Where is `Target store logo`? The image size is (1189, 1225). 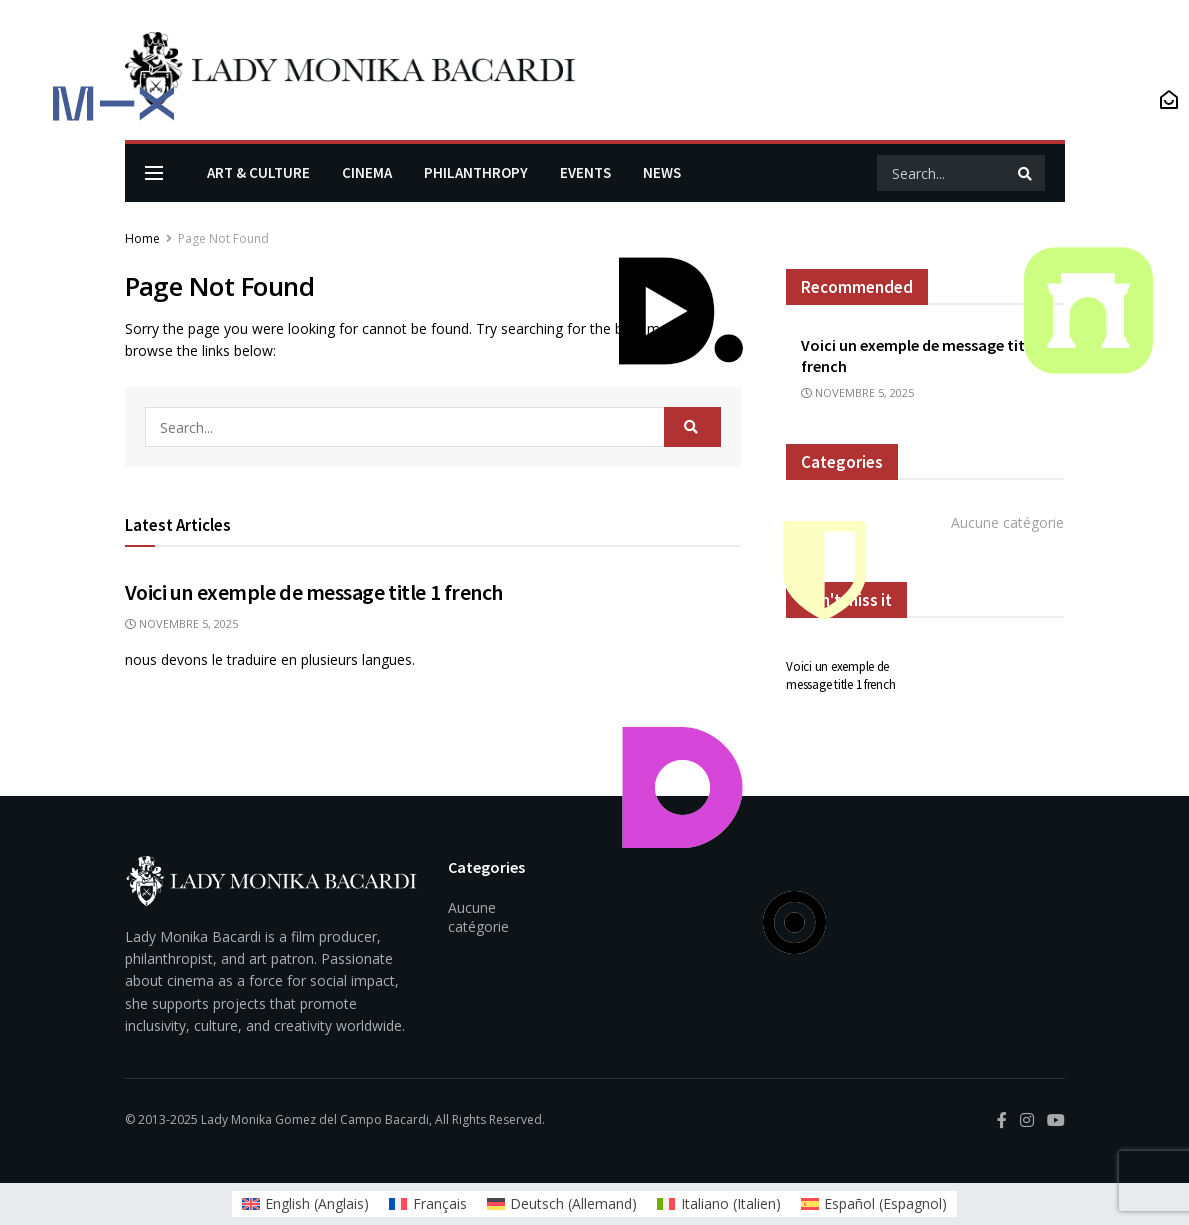
Target store logo is located at coordinates (794, 922).